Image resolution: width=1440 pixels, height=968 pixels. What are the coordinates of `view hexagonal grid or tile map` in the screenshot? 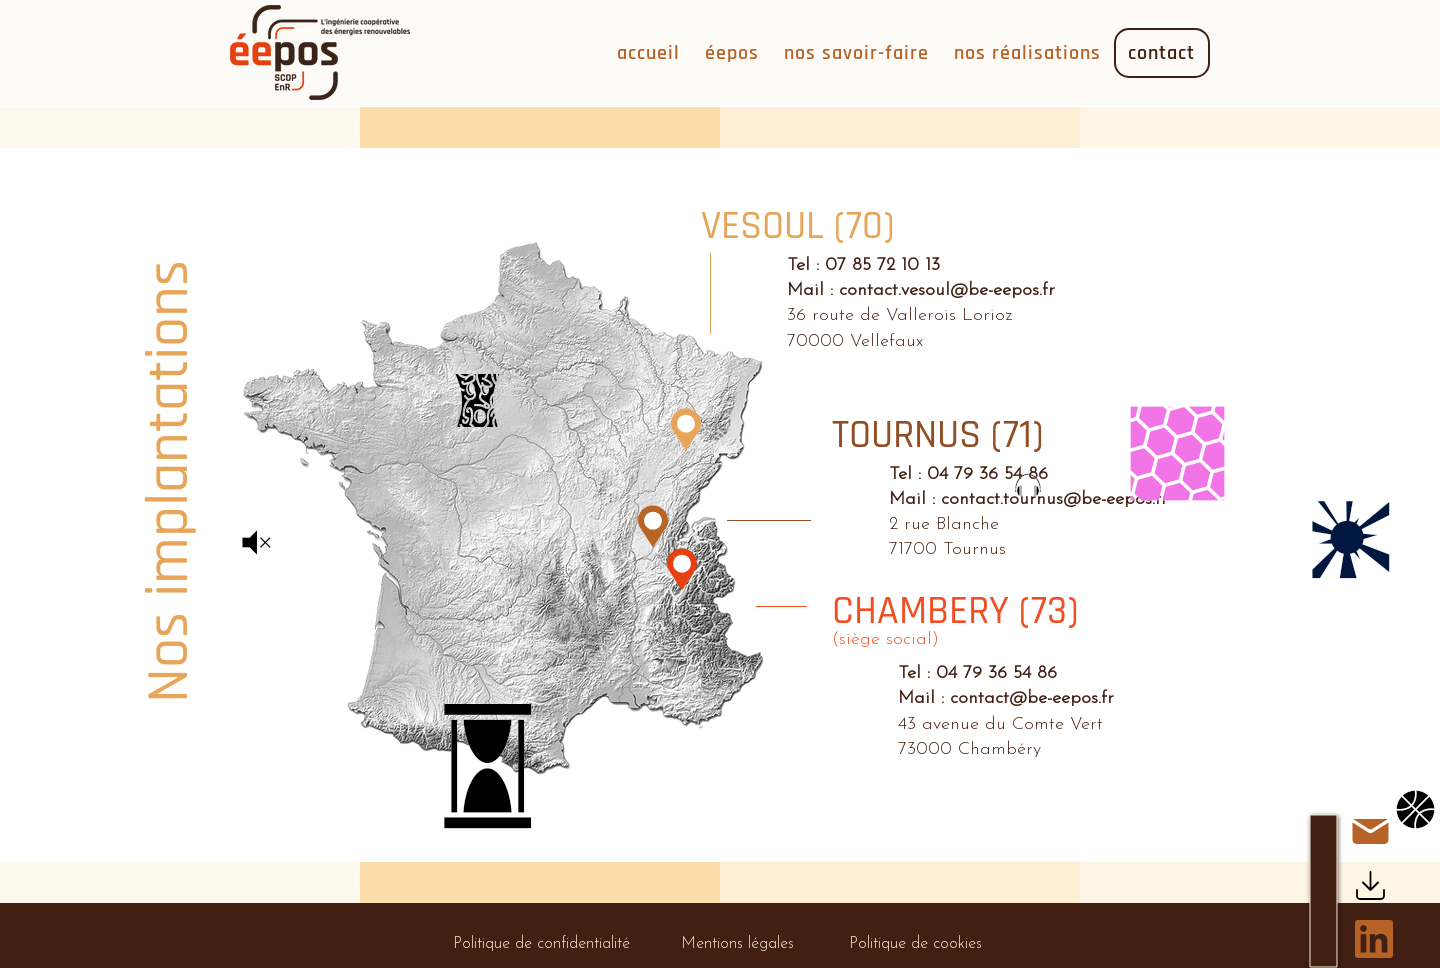 It's located at (1177, 453).